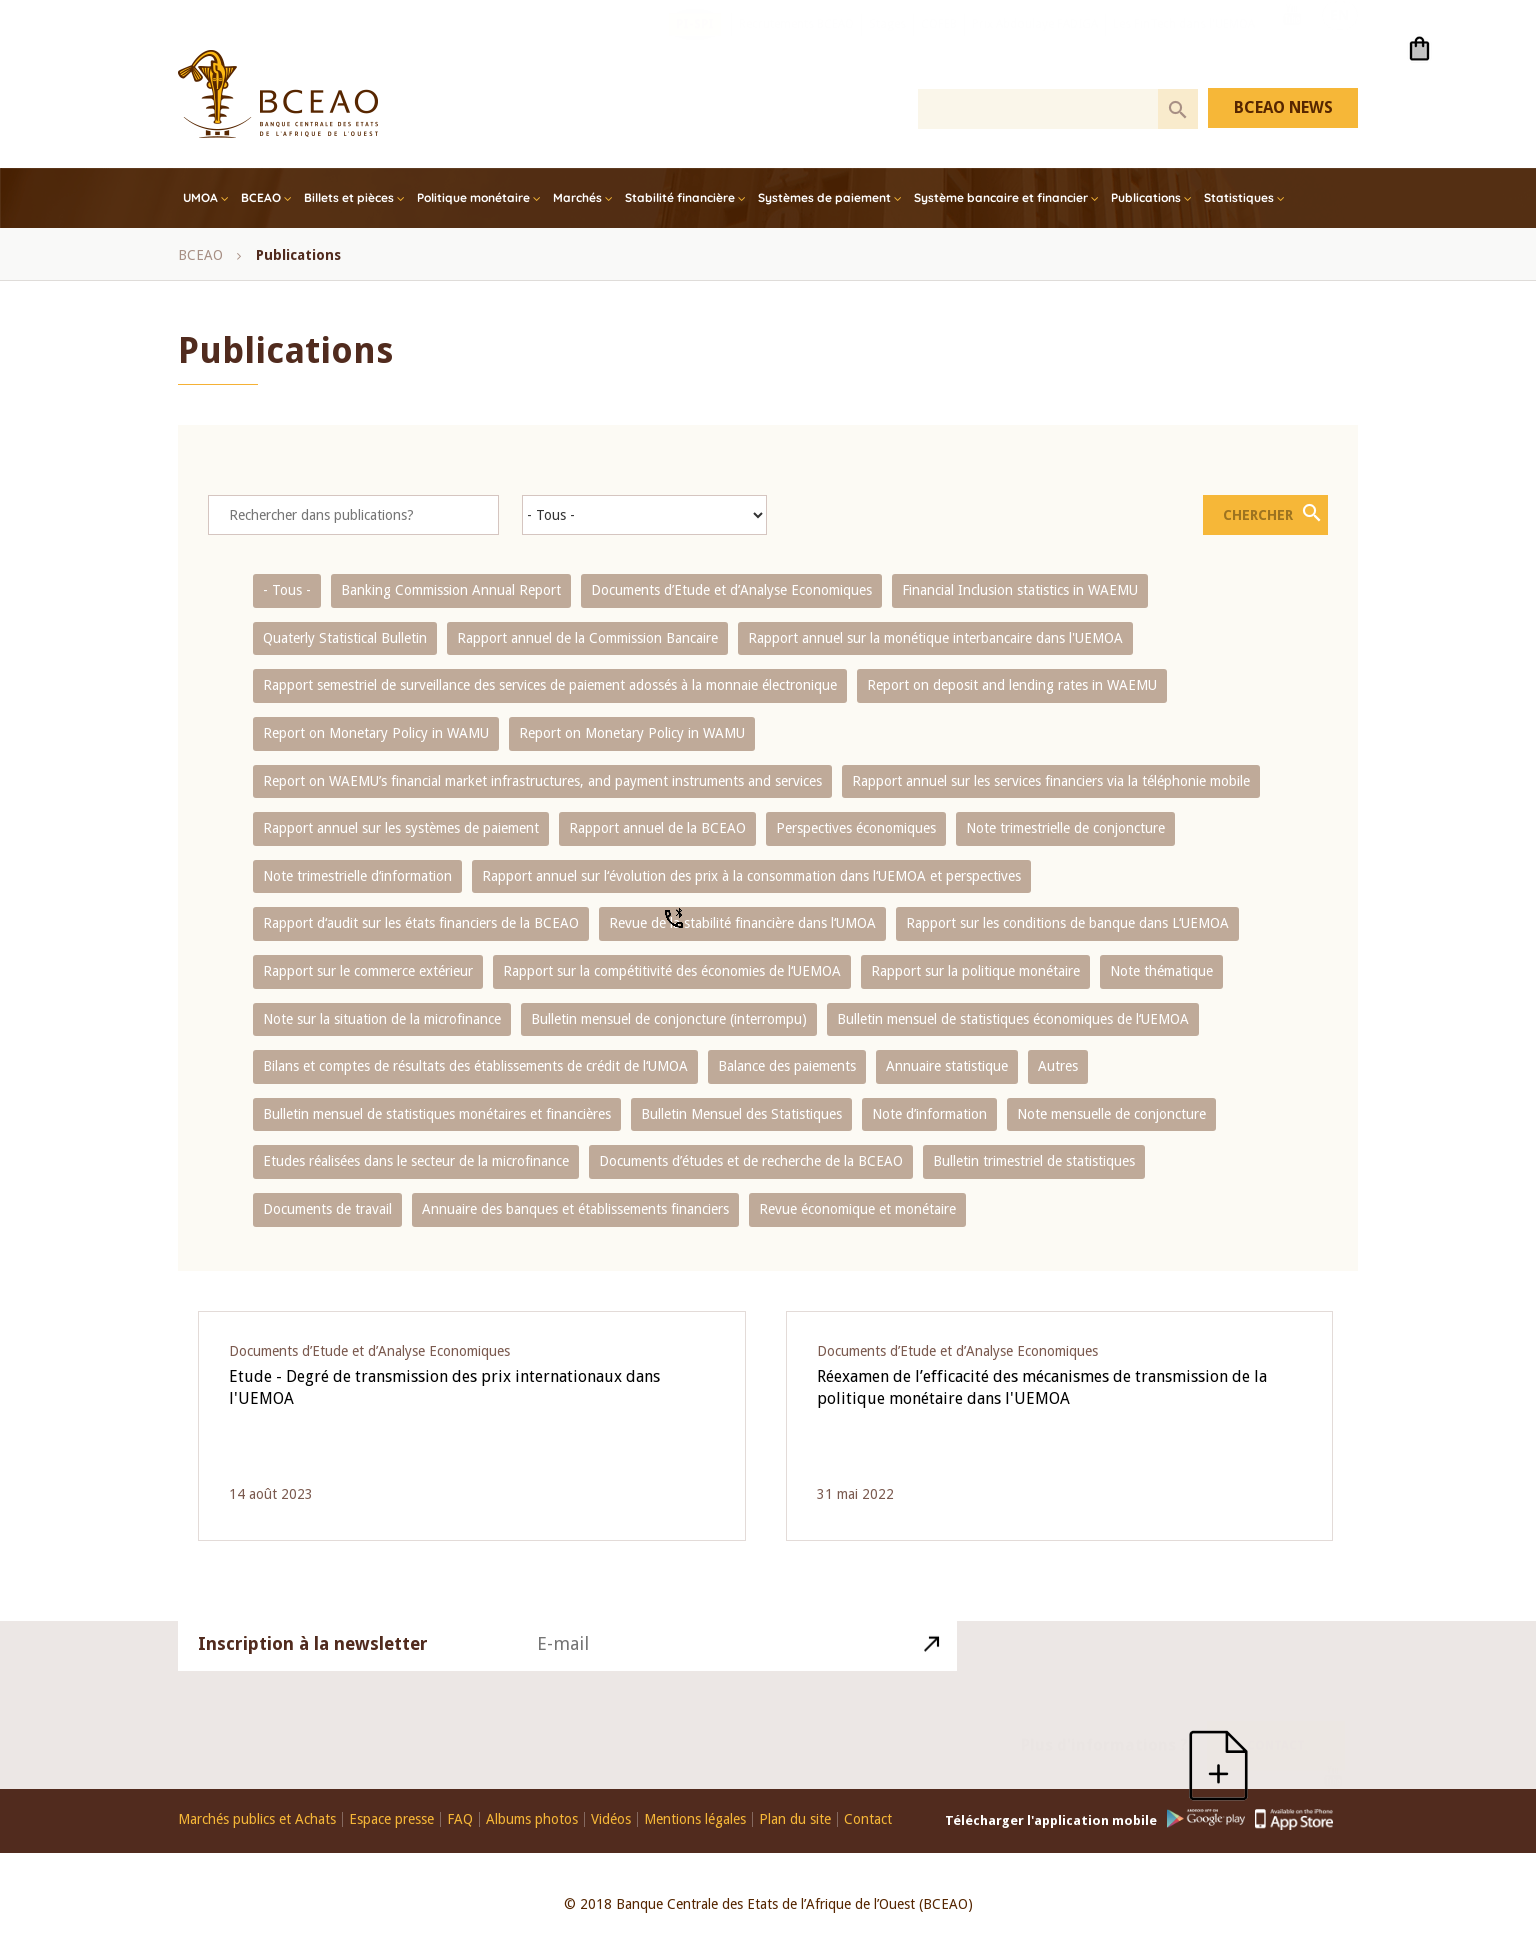 The height and width of the screenshot is (1956, 1536). Describe the element at coordinates (674, 919) in the screenshot. I see `indicates an active call using bluetooth speaker` at that location.